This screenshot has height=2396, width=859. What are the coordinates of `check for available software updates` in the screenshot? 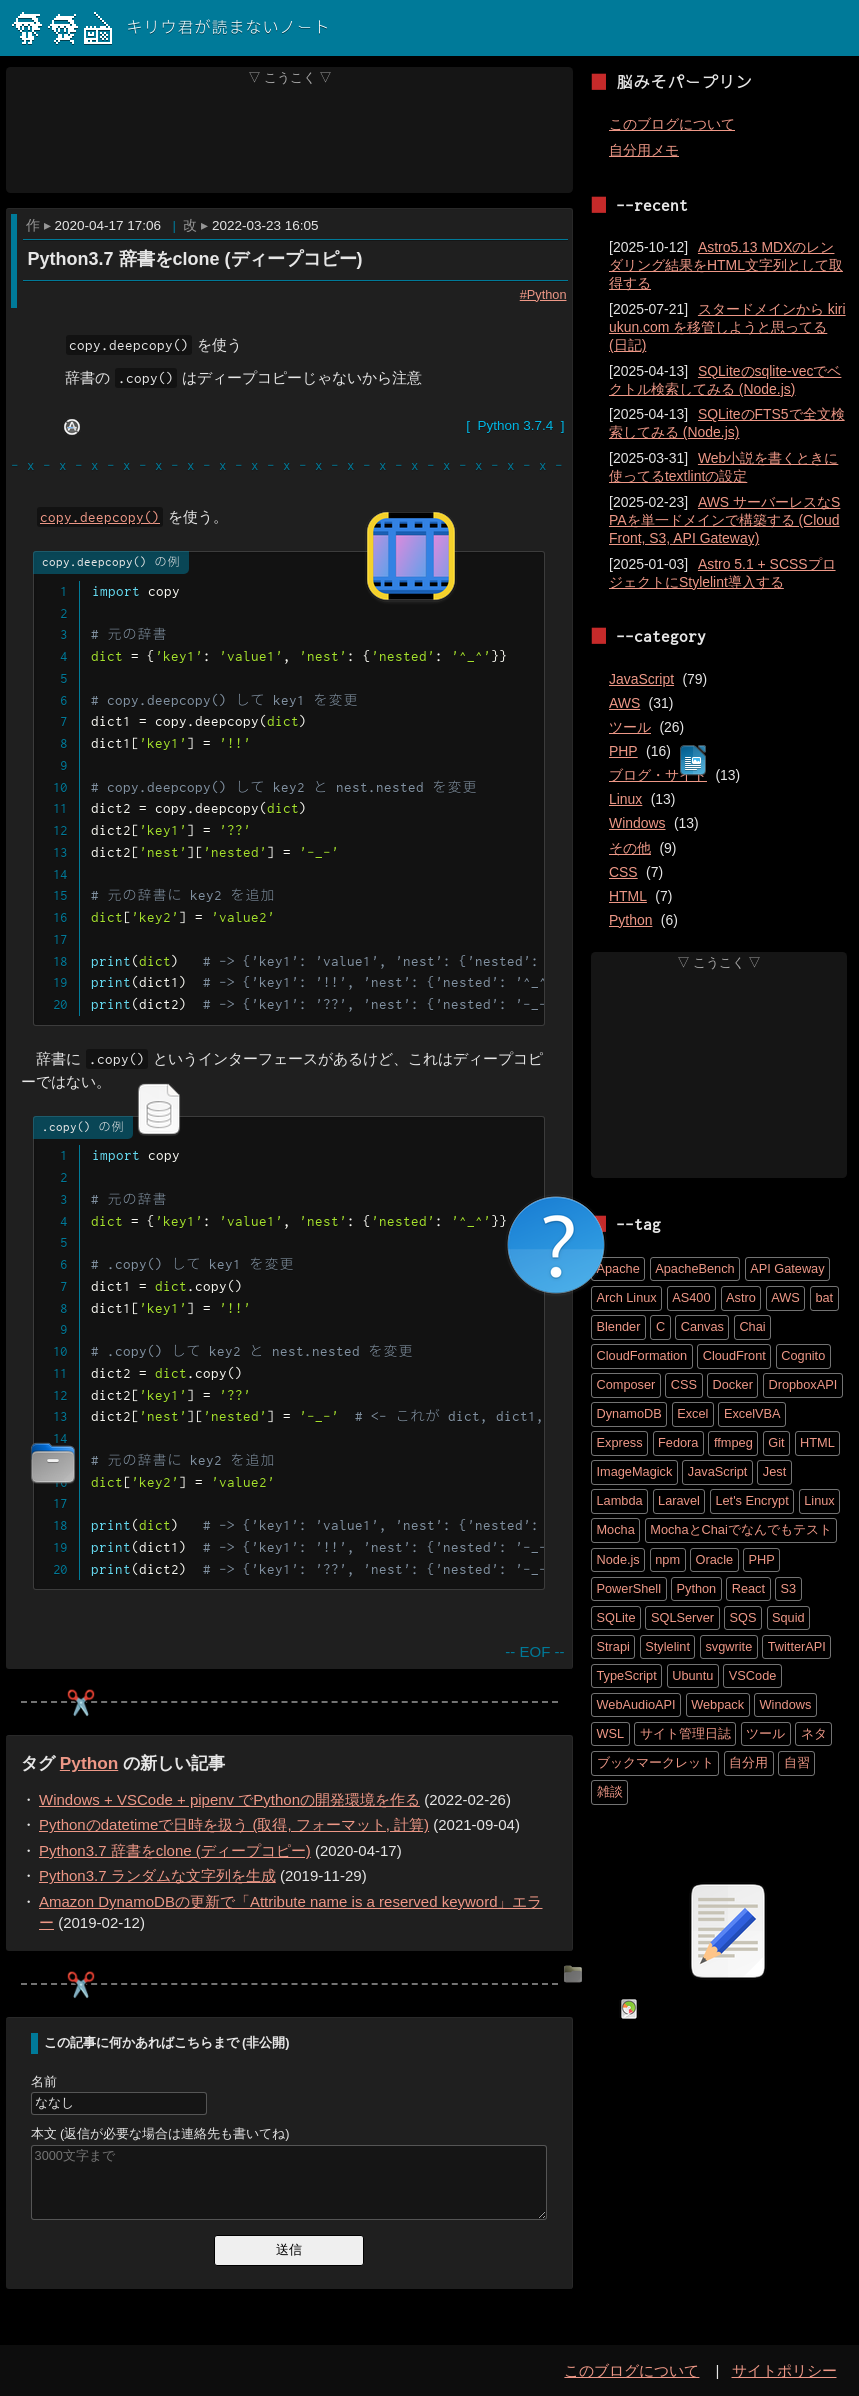 It's located at (72, 427).